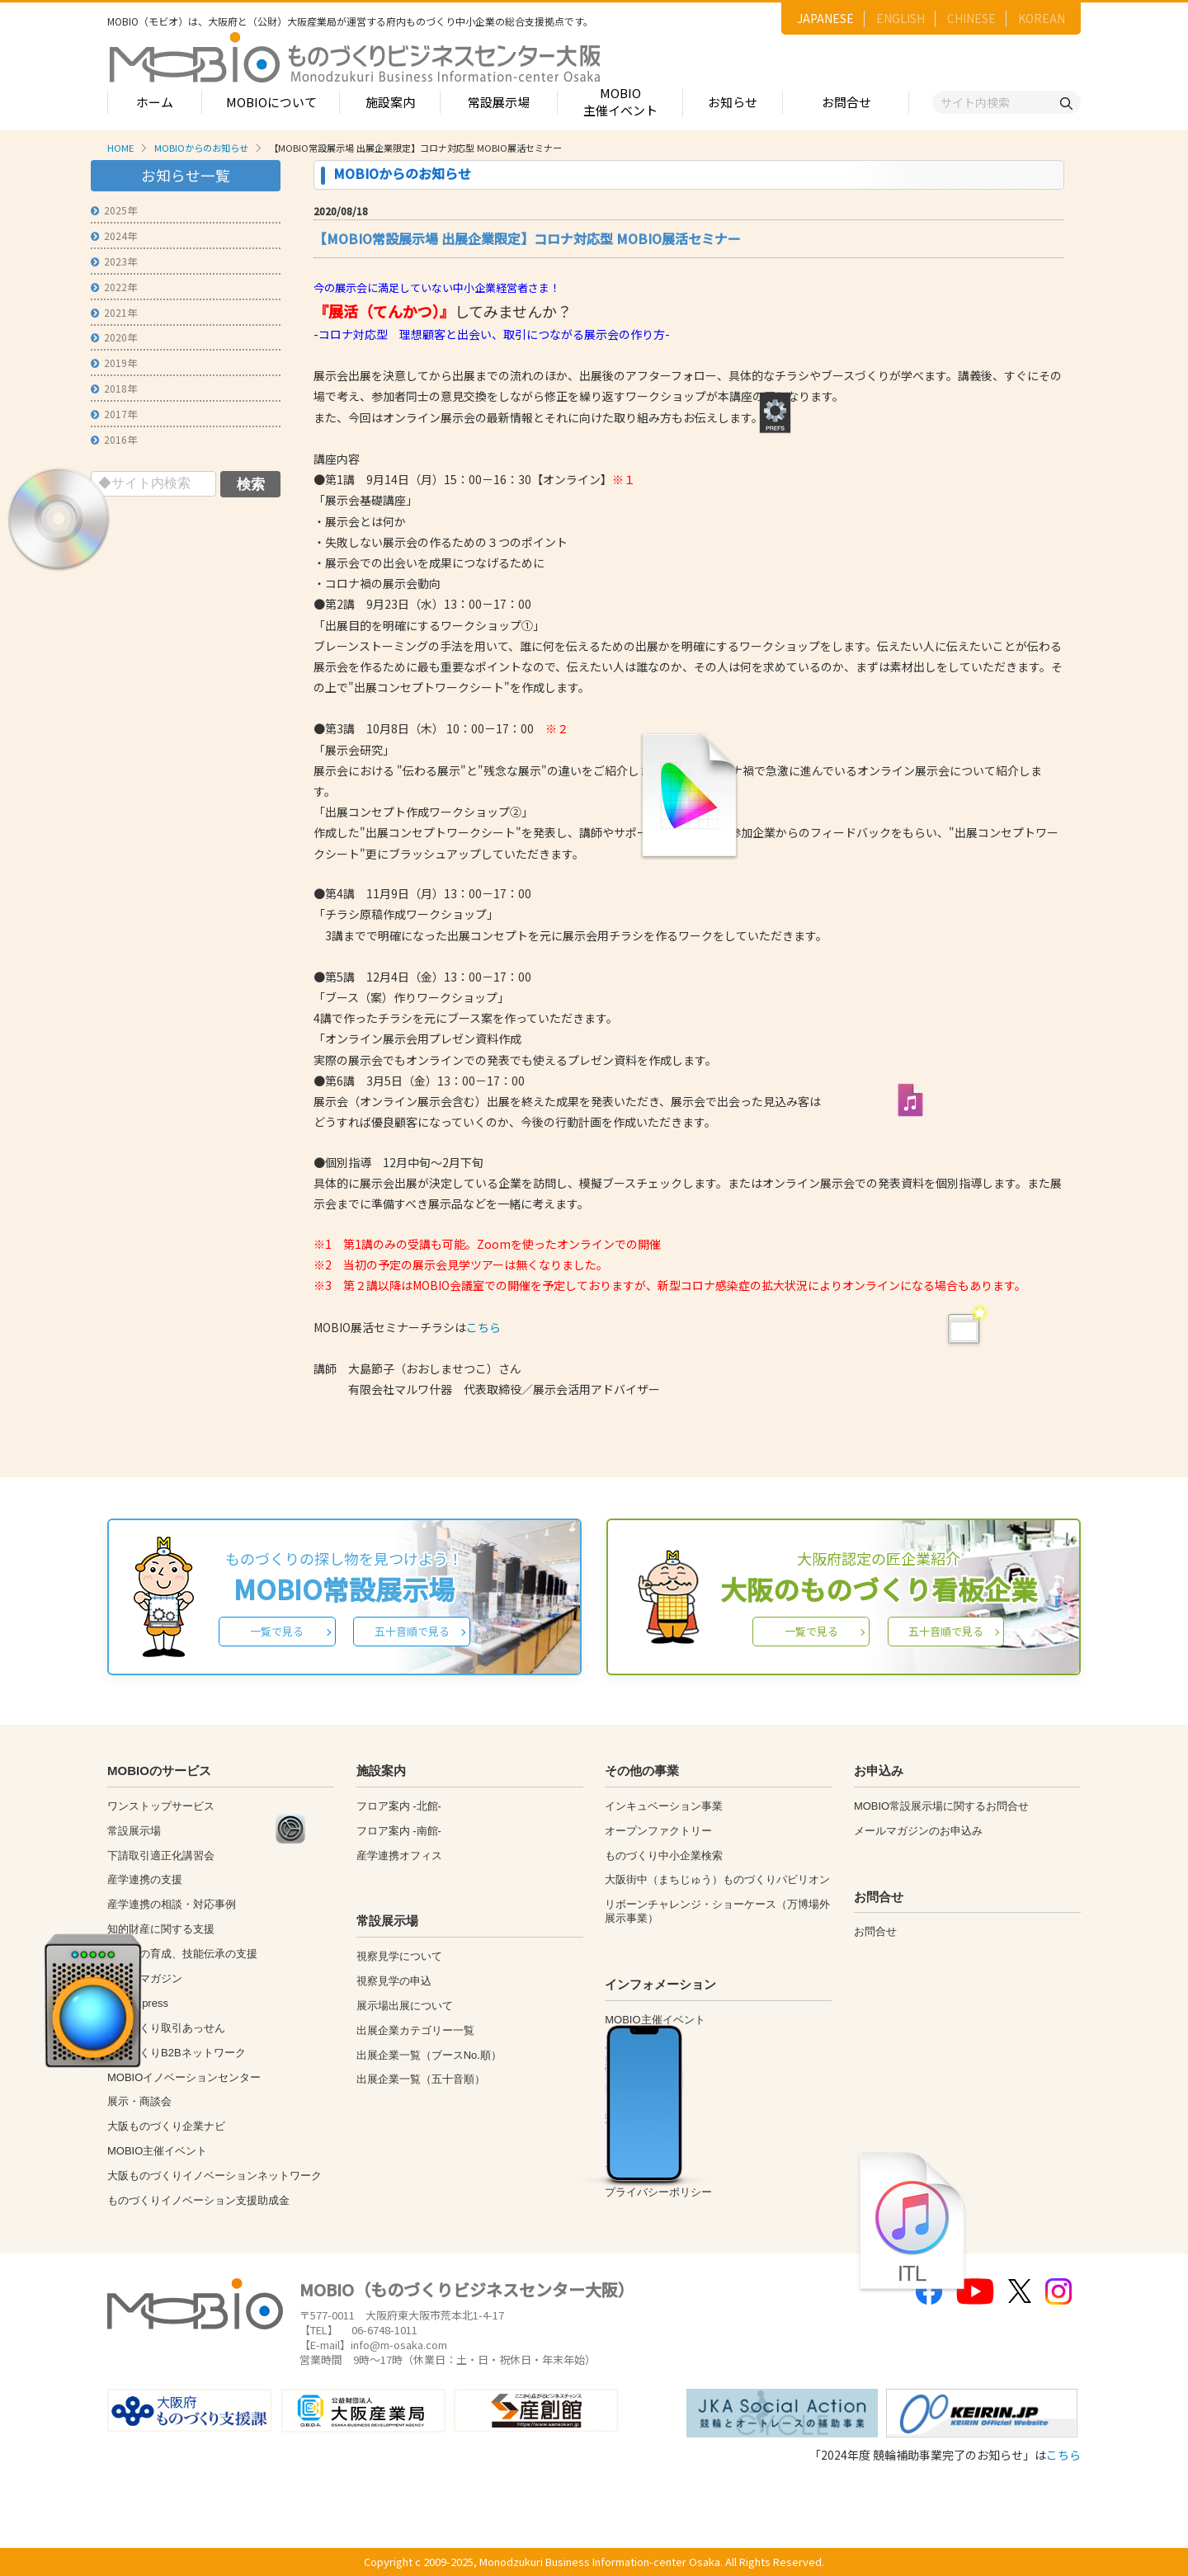 The image size is (1188, 2576). Describe the element at coordinates (689, 798) in the screenshot. I see `color profile document for color management` at that location.